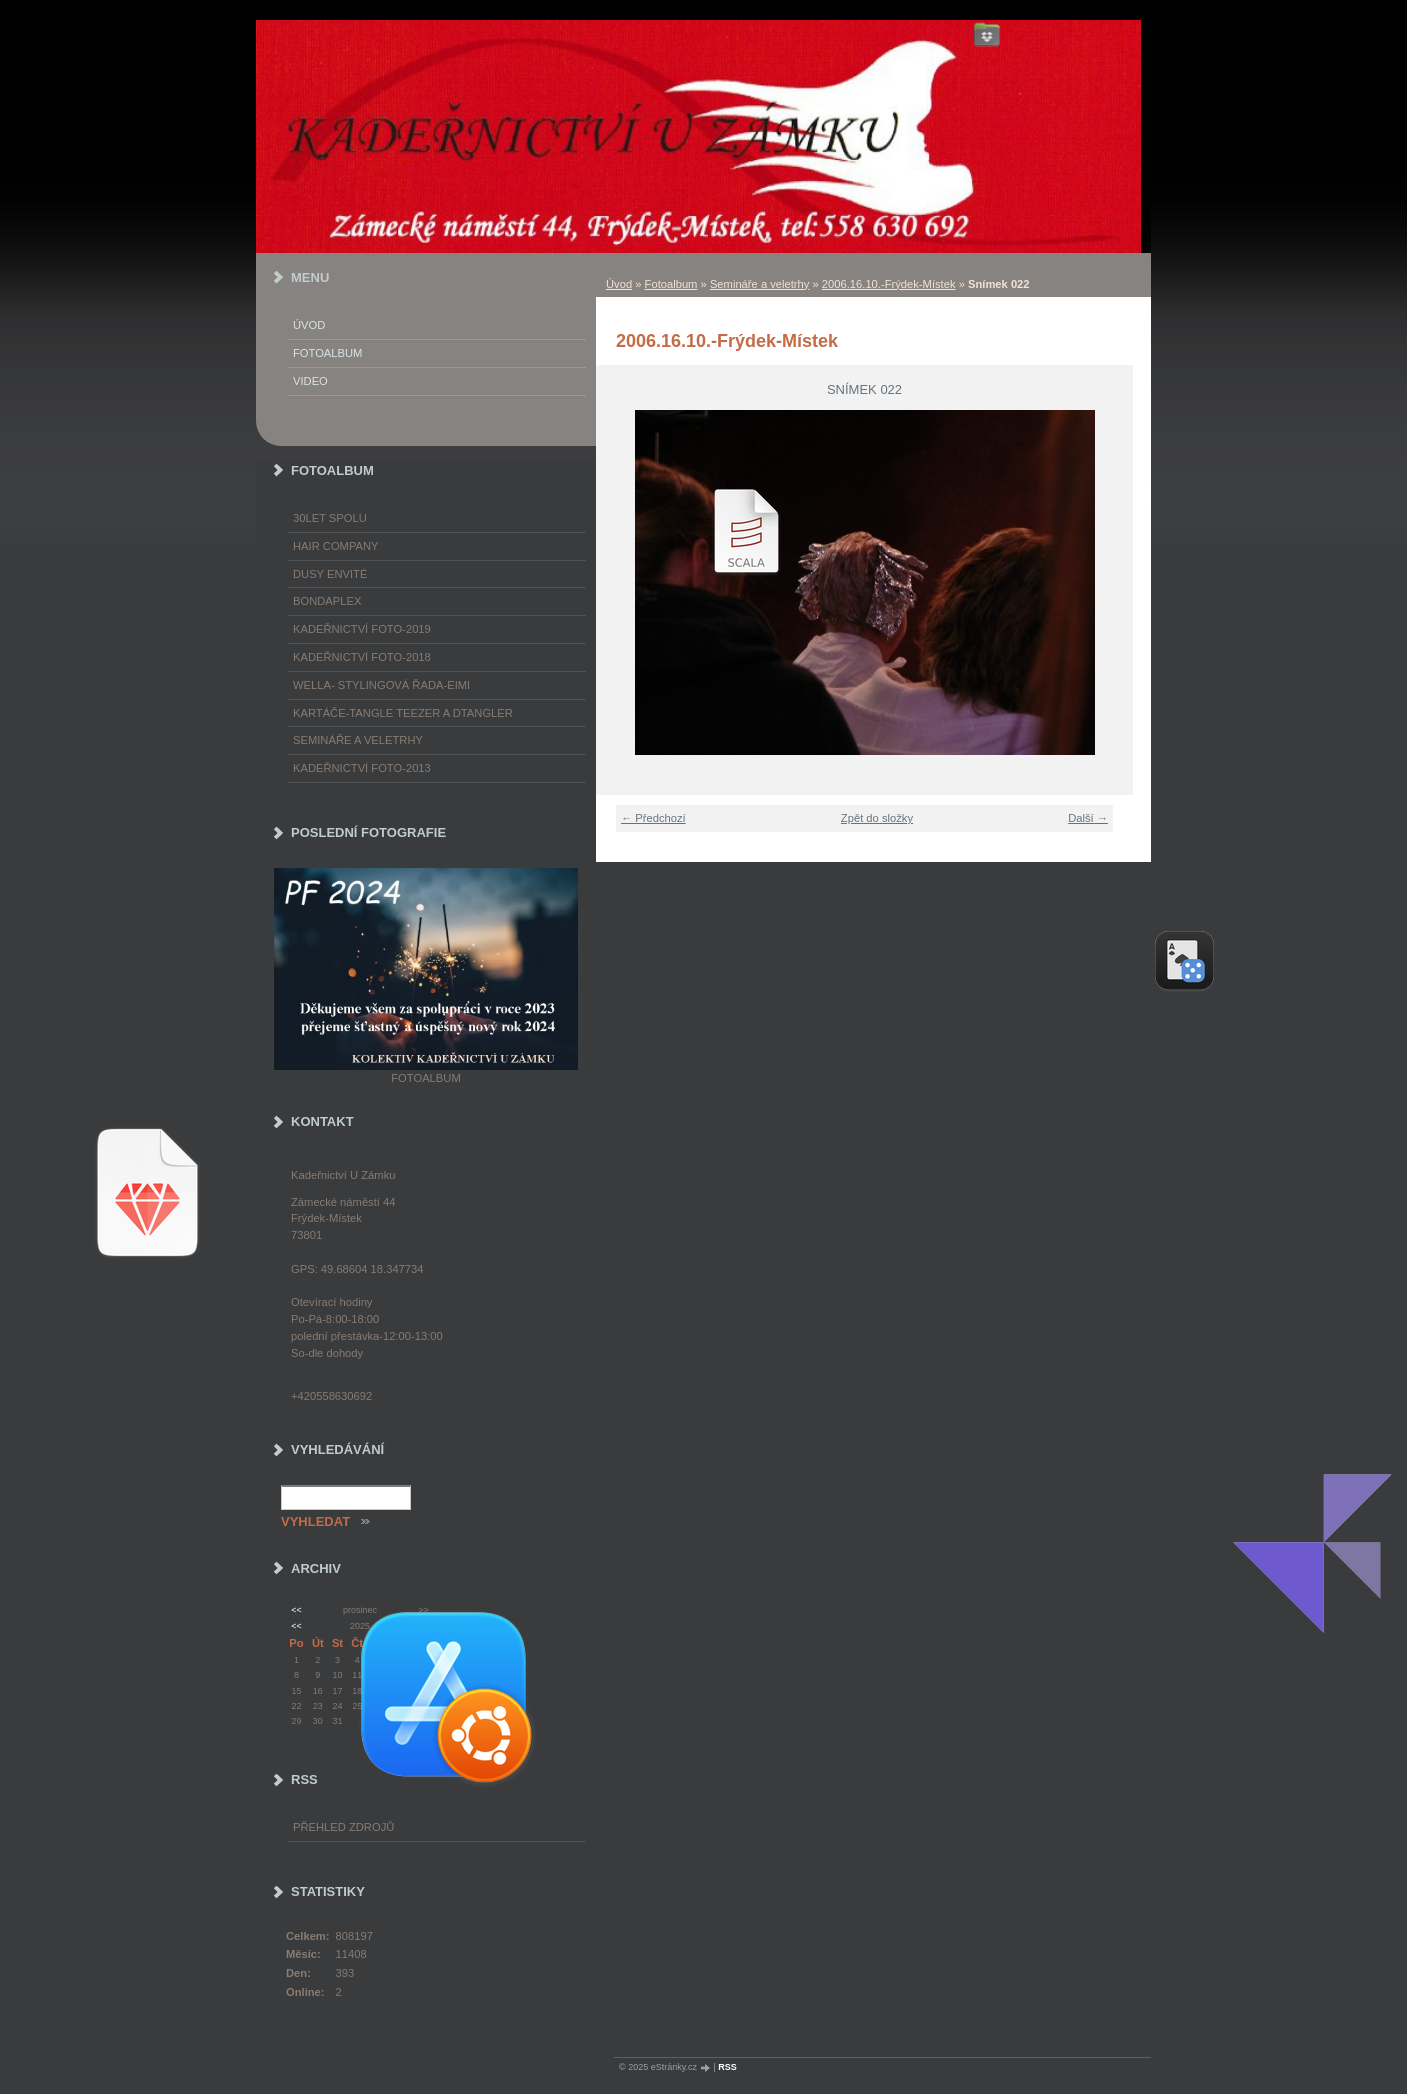  I want to click on open your dropbox folder, so click(987, 34).